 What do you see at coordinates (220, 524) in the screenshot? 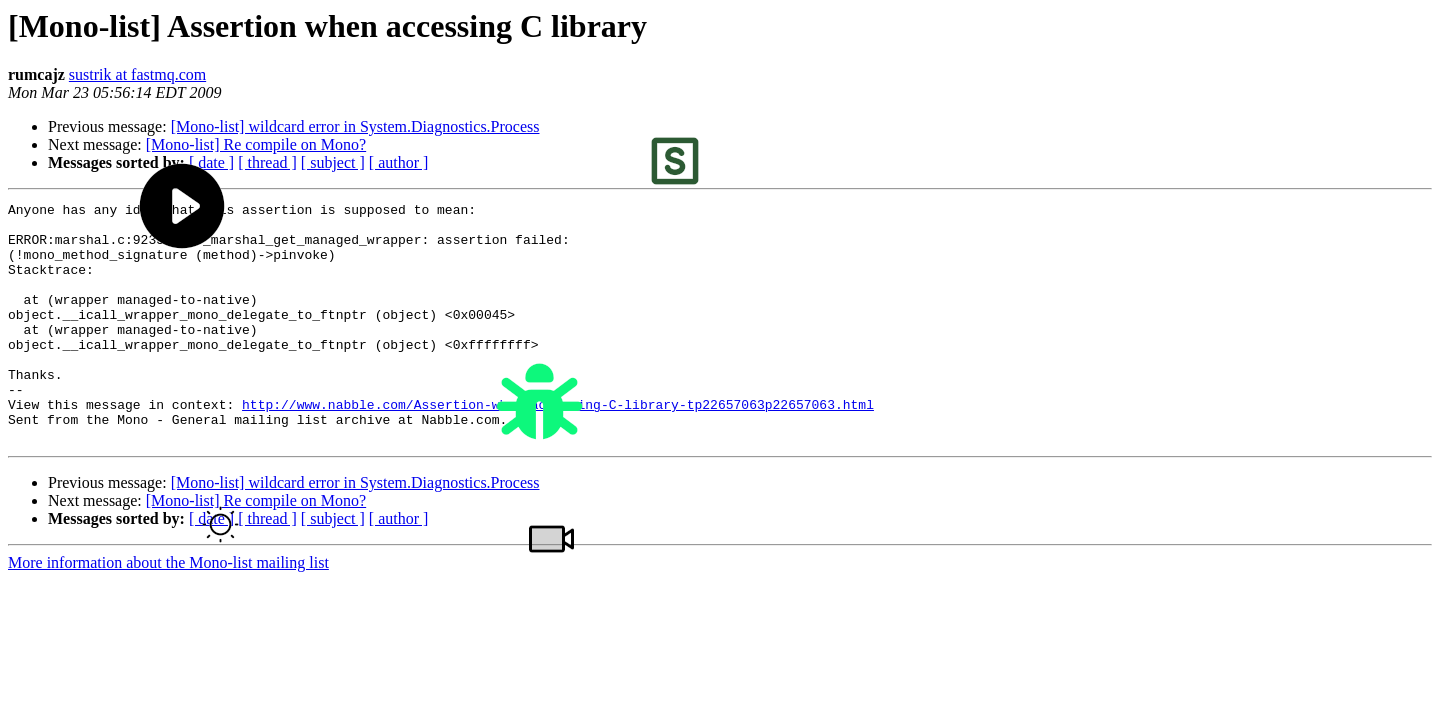
I see `reduce screen brightness` at bounding box center [220, 524].